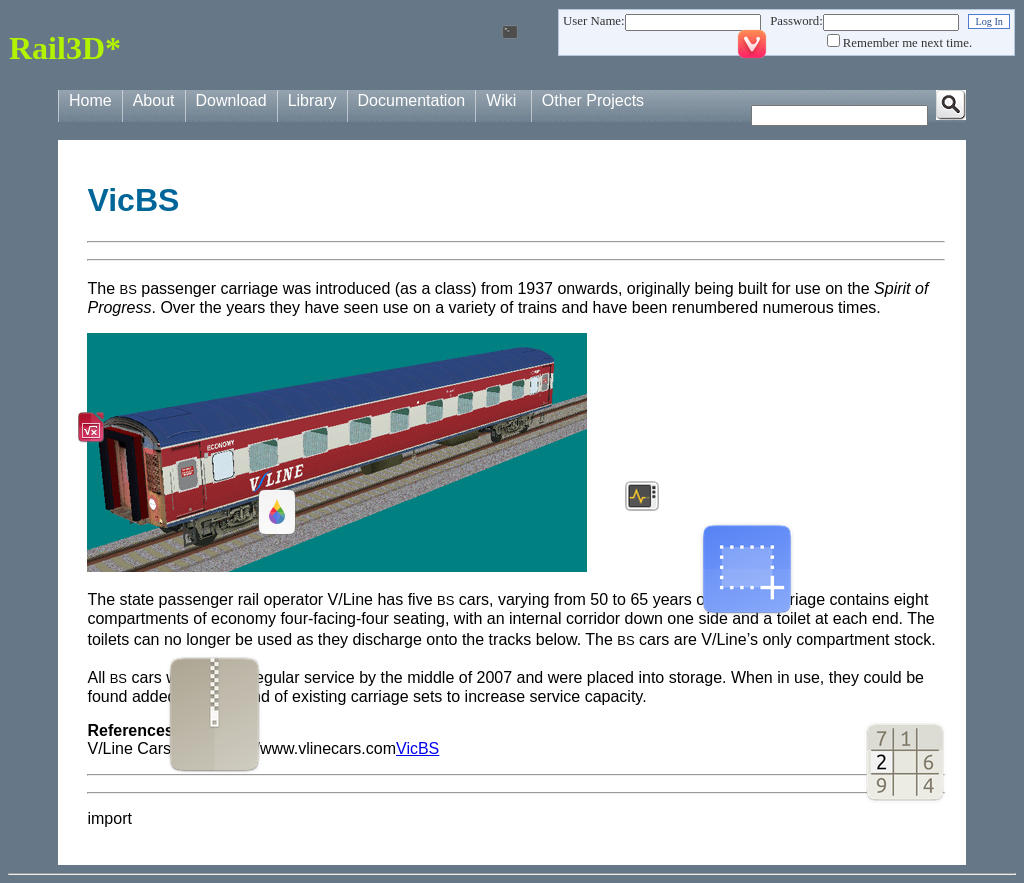 Image resolution: width=1024 pixels, height=883 pixels. Describe the element at coordinates (277, 512) in the screenshot. I see `file type for hardware monitoring sensor data` at that location.